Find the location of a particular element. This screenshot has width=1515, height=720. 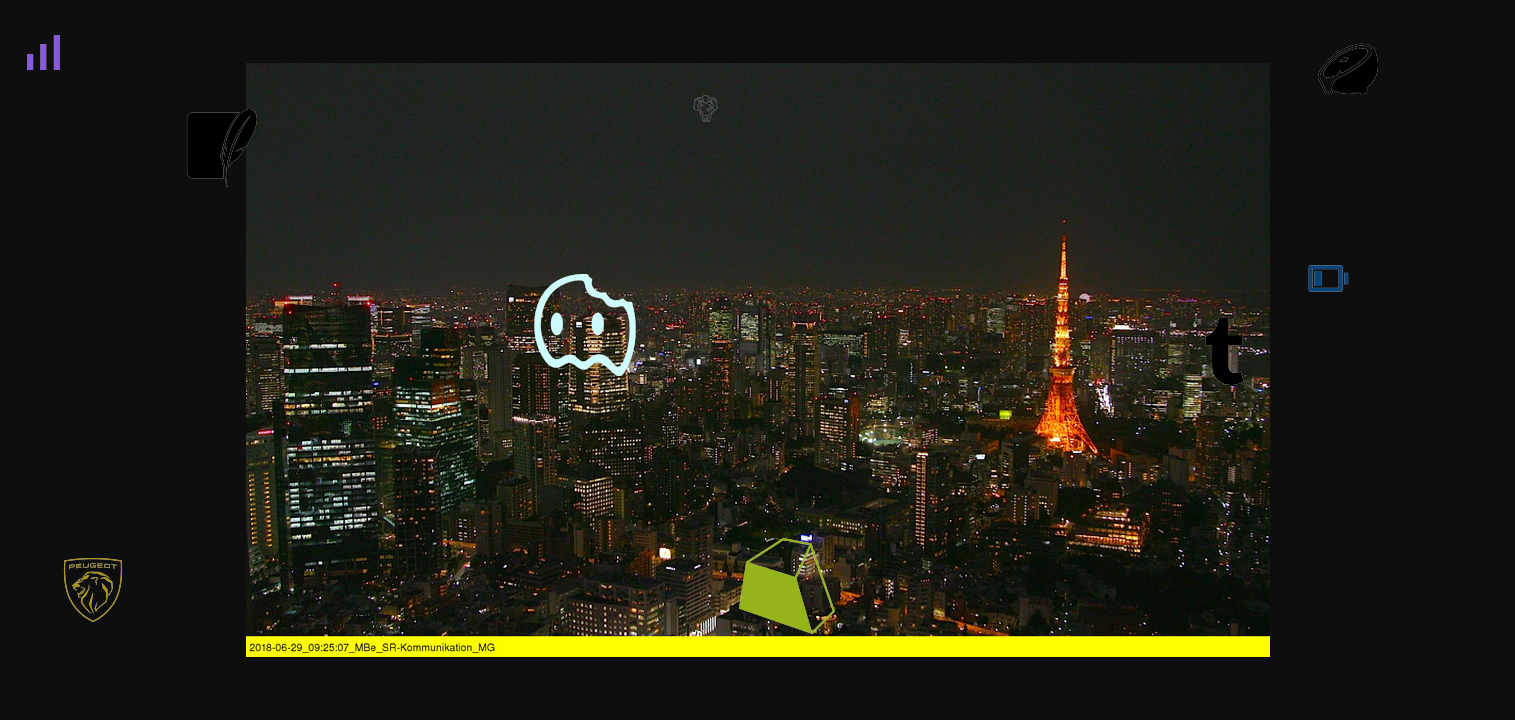

Peugeot brand logo is located at coordinates (93, 590).